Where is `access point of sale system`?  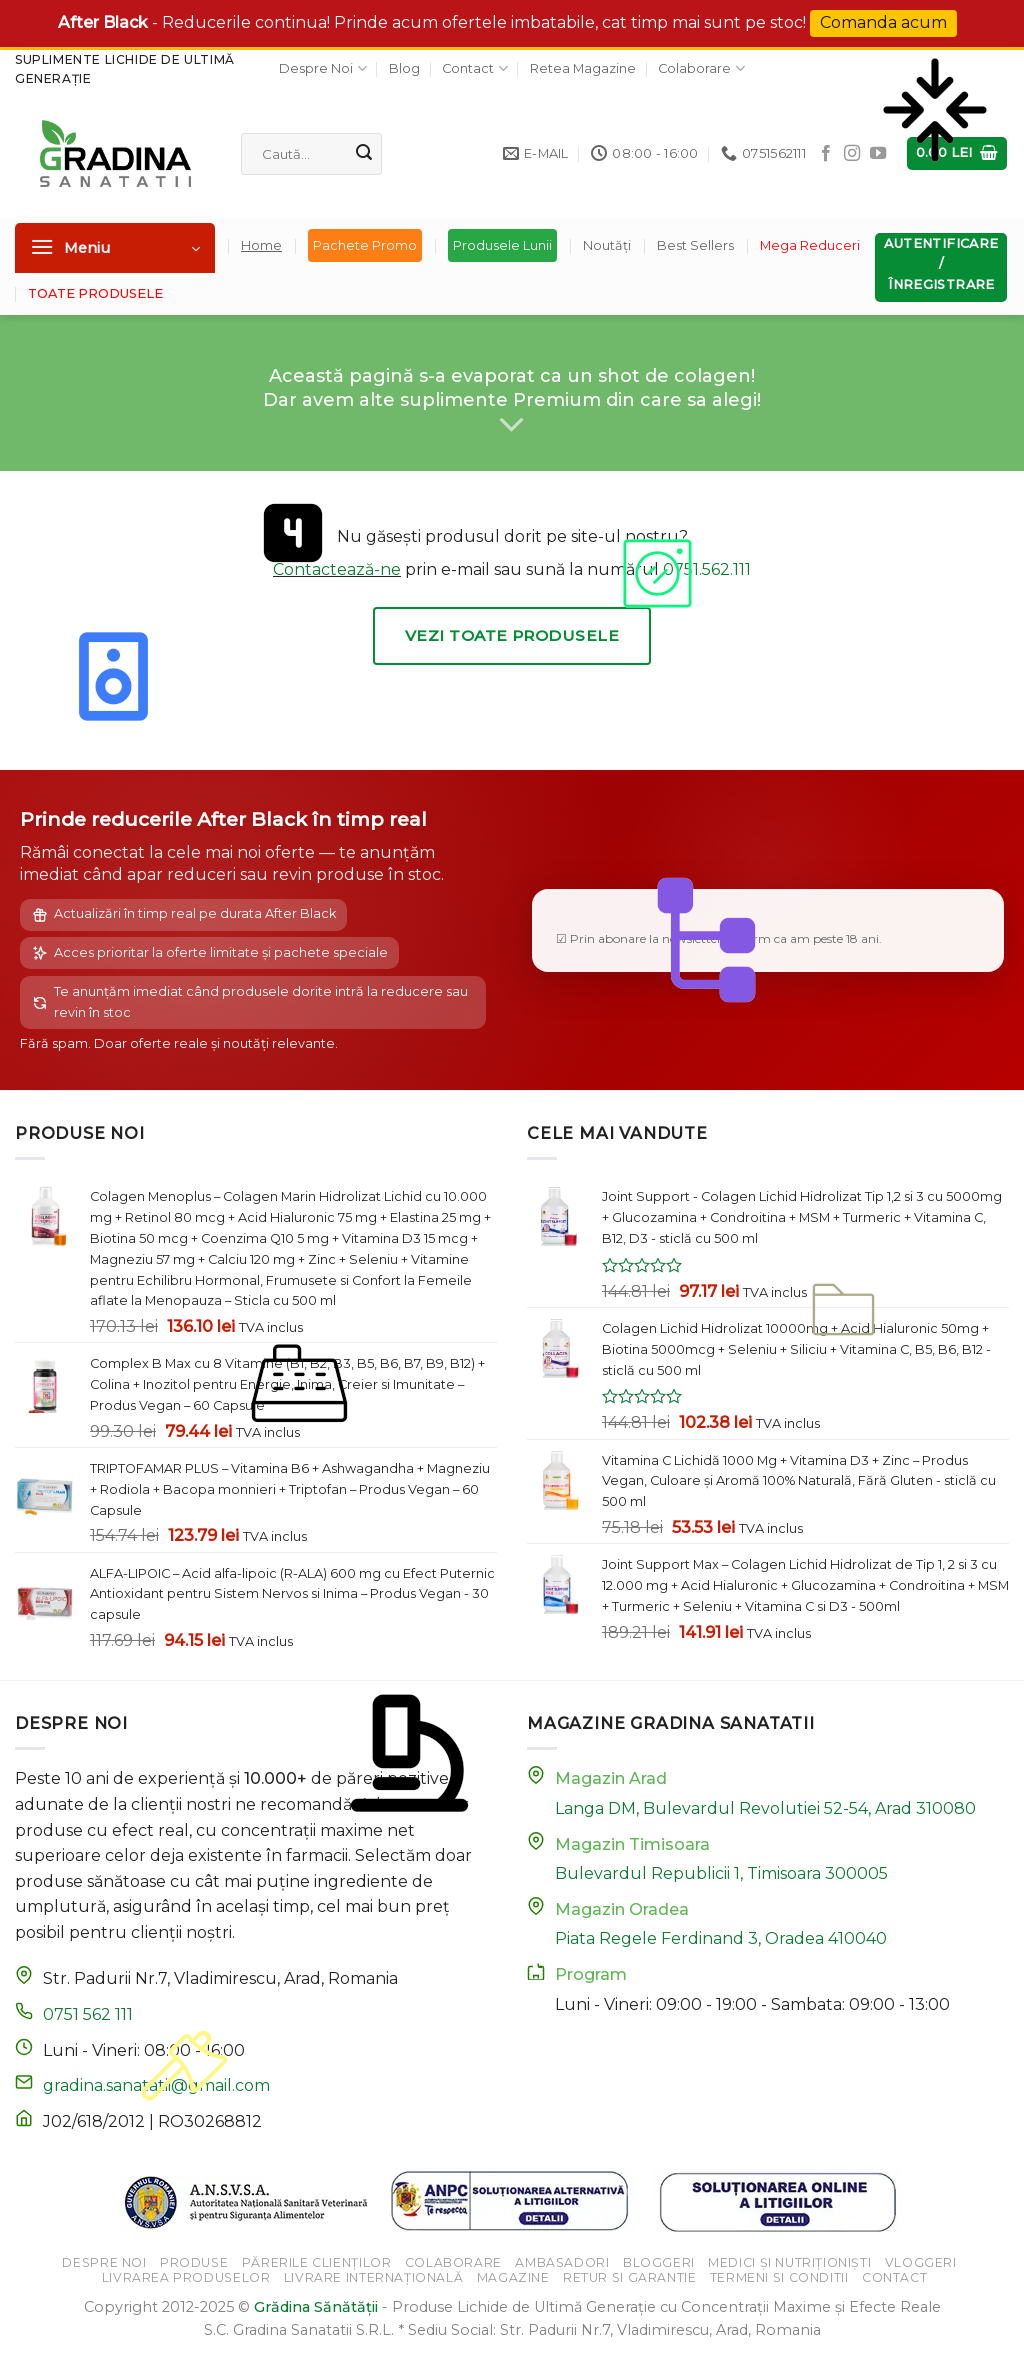
access point of sale system is located at coordinates (299, 1388).